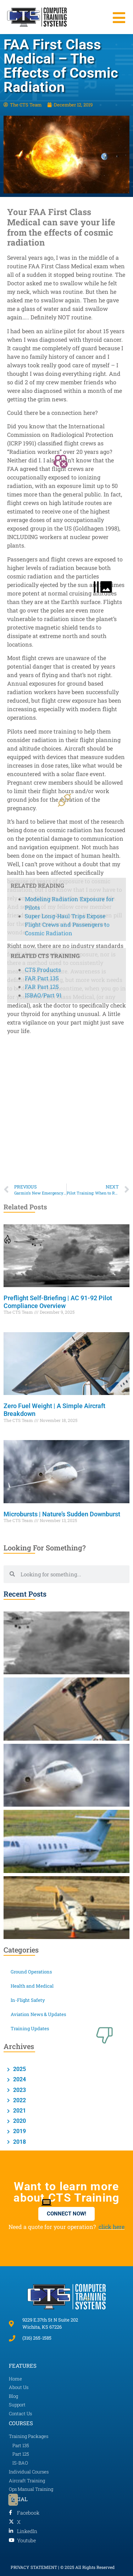  What do you see at coordinates (7, 1239) in the screenshot?
I see `indicates trending or popular content` at bounding box center [7, 1239].